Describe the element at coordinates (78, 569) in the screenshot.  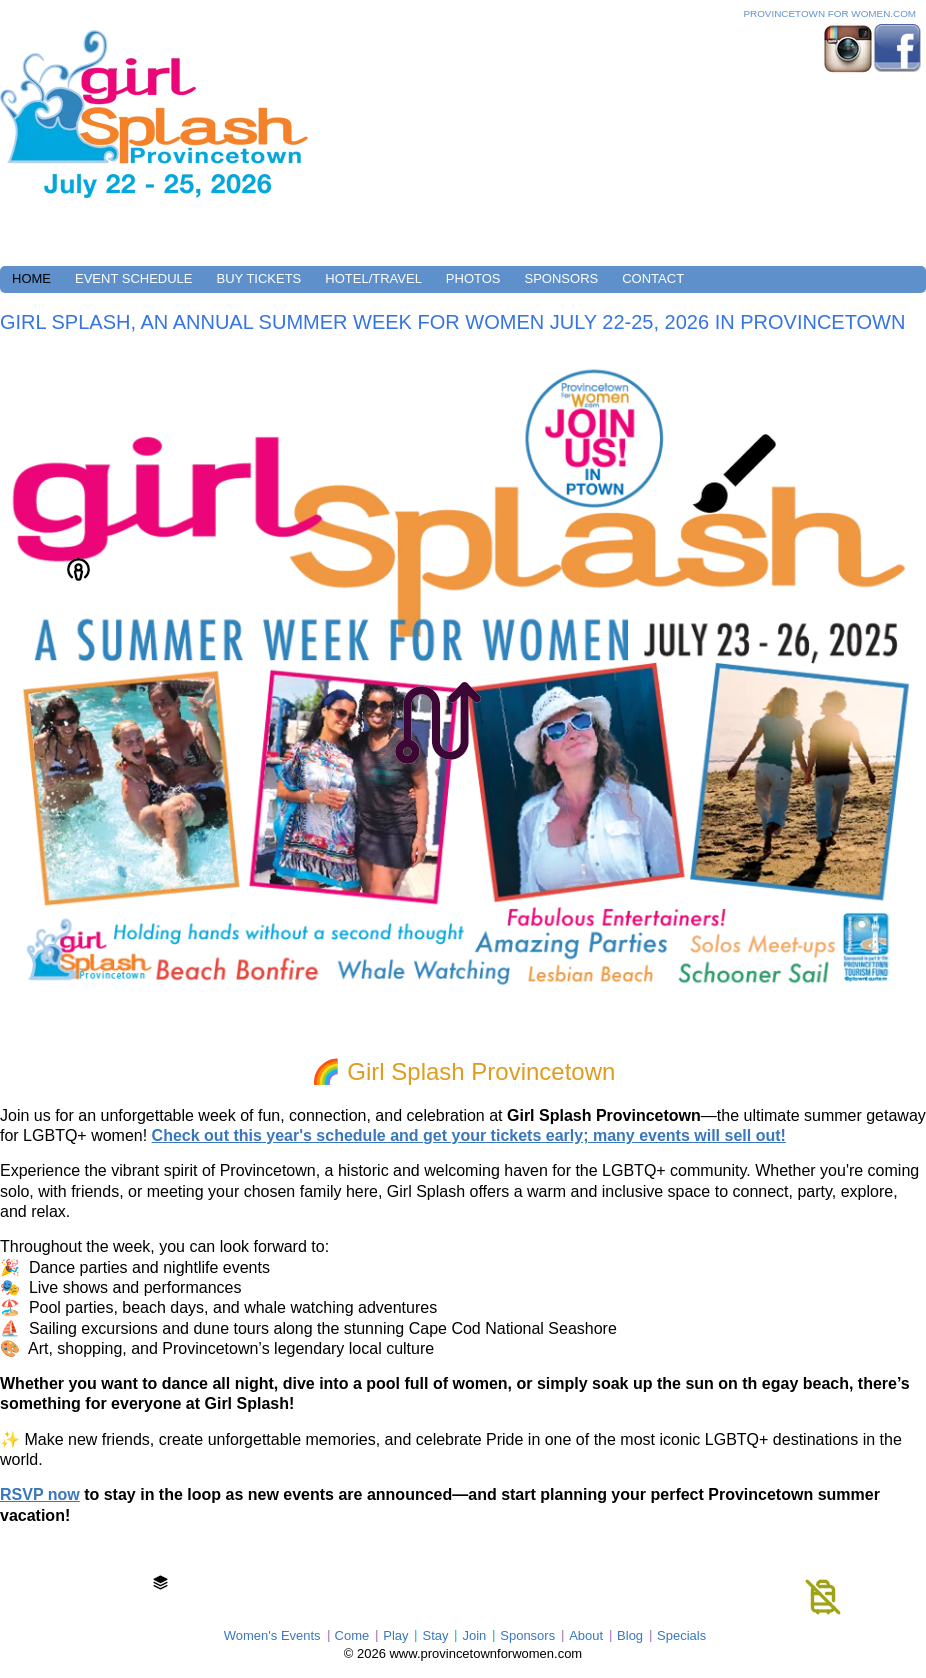
I see `open Apple Podcasts app` at that location.